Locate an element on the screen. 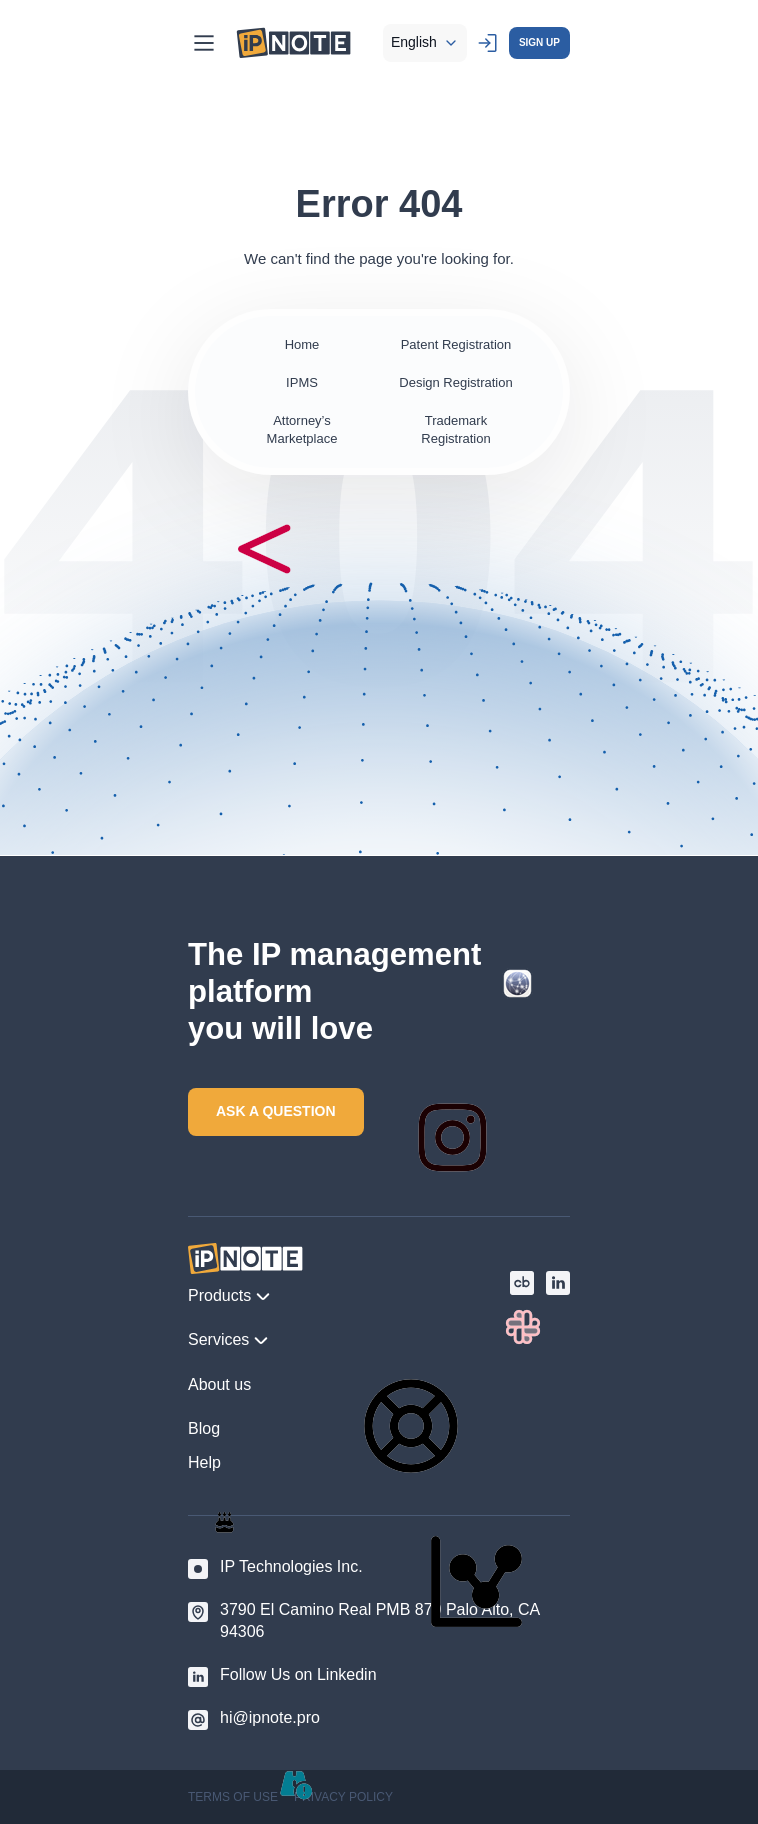  access network file system or shared storage is located at coordinates (517, 983).